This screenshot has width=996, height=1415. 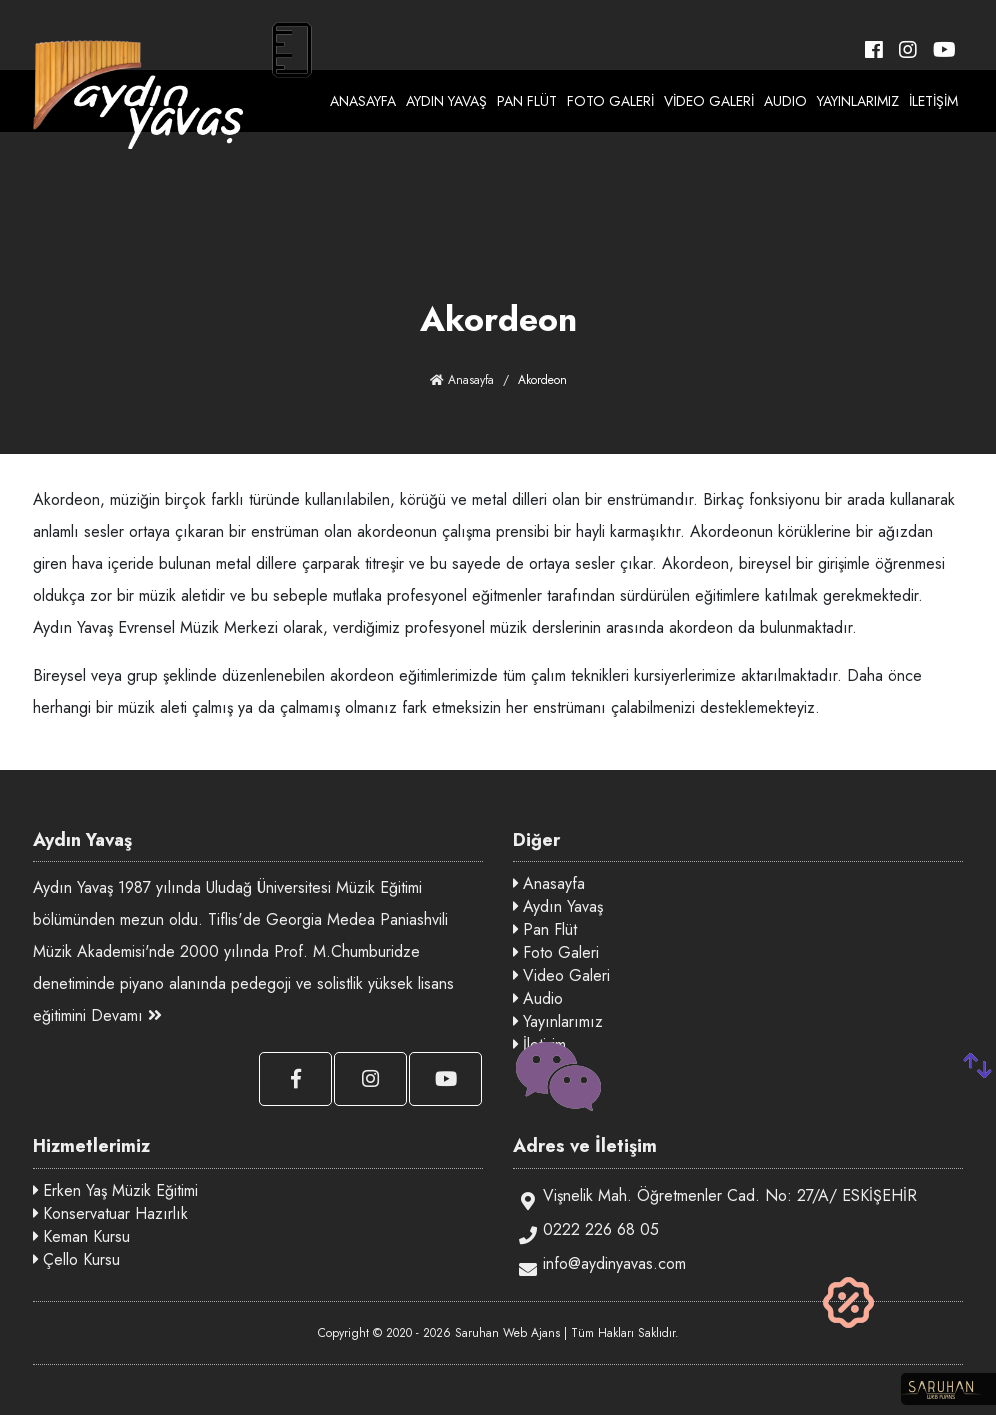 What do you see at coordinates (558, 1076) in the screenshot?
I see `open WeChat messaging app` at bounding box center [558, 1076].